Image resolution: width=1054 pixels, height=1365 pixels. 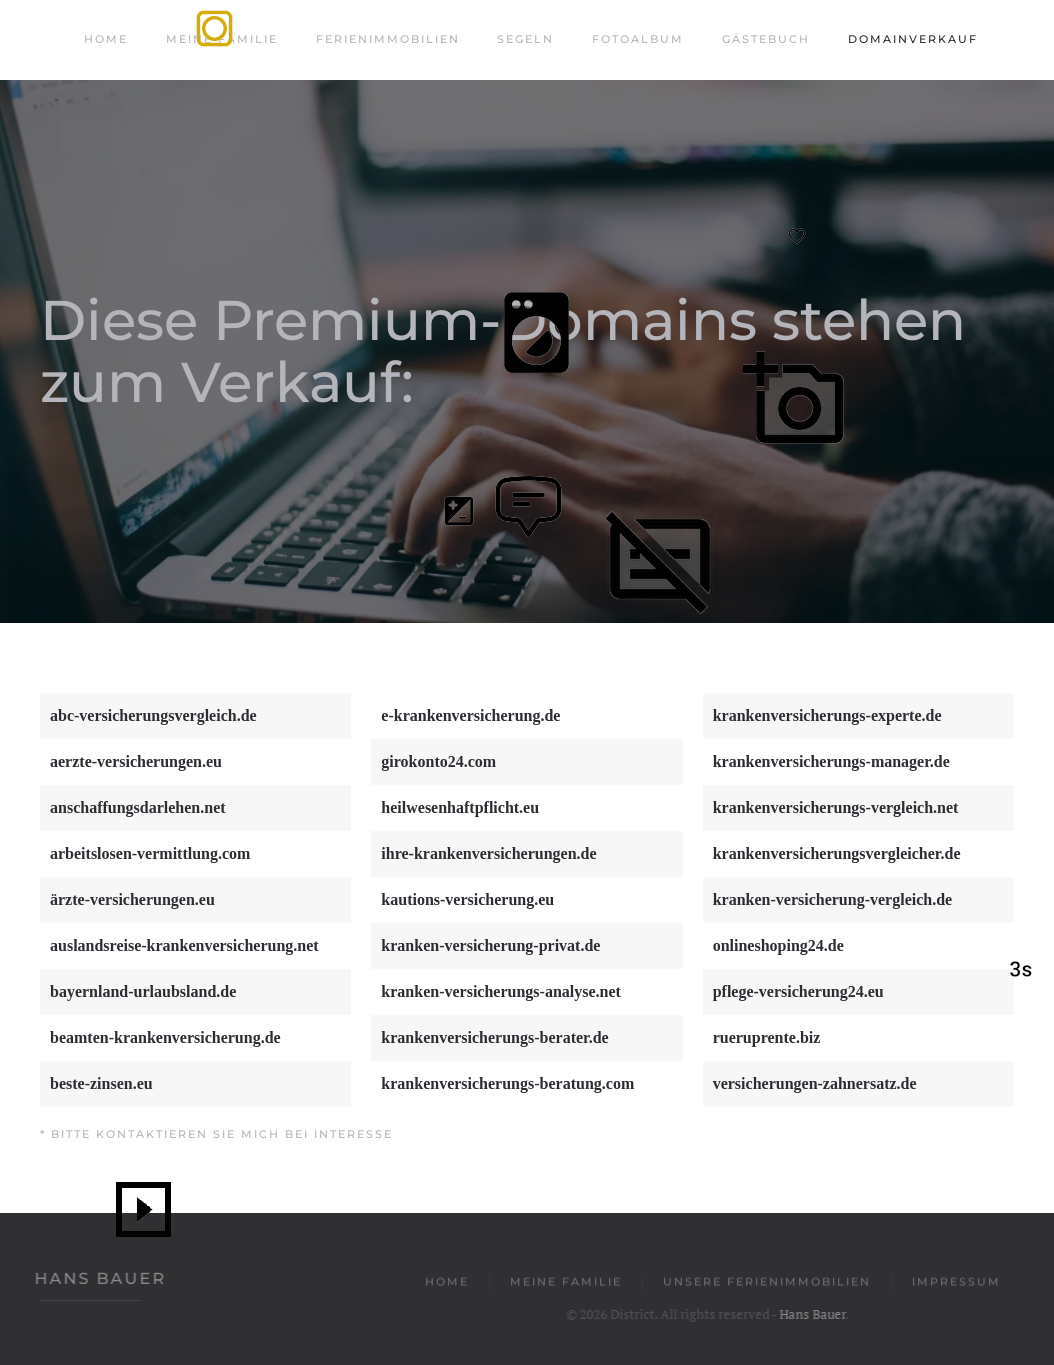 What do you see at coordinates (536, 332) in the screenshot?
I see `find nearby laundromats or laundry services` at bounding box center [536, 332].